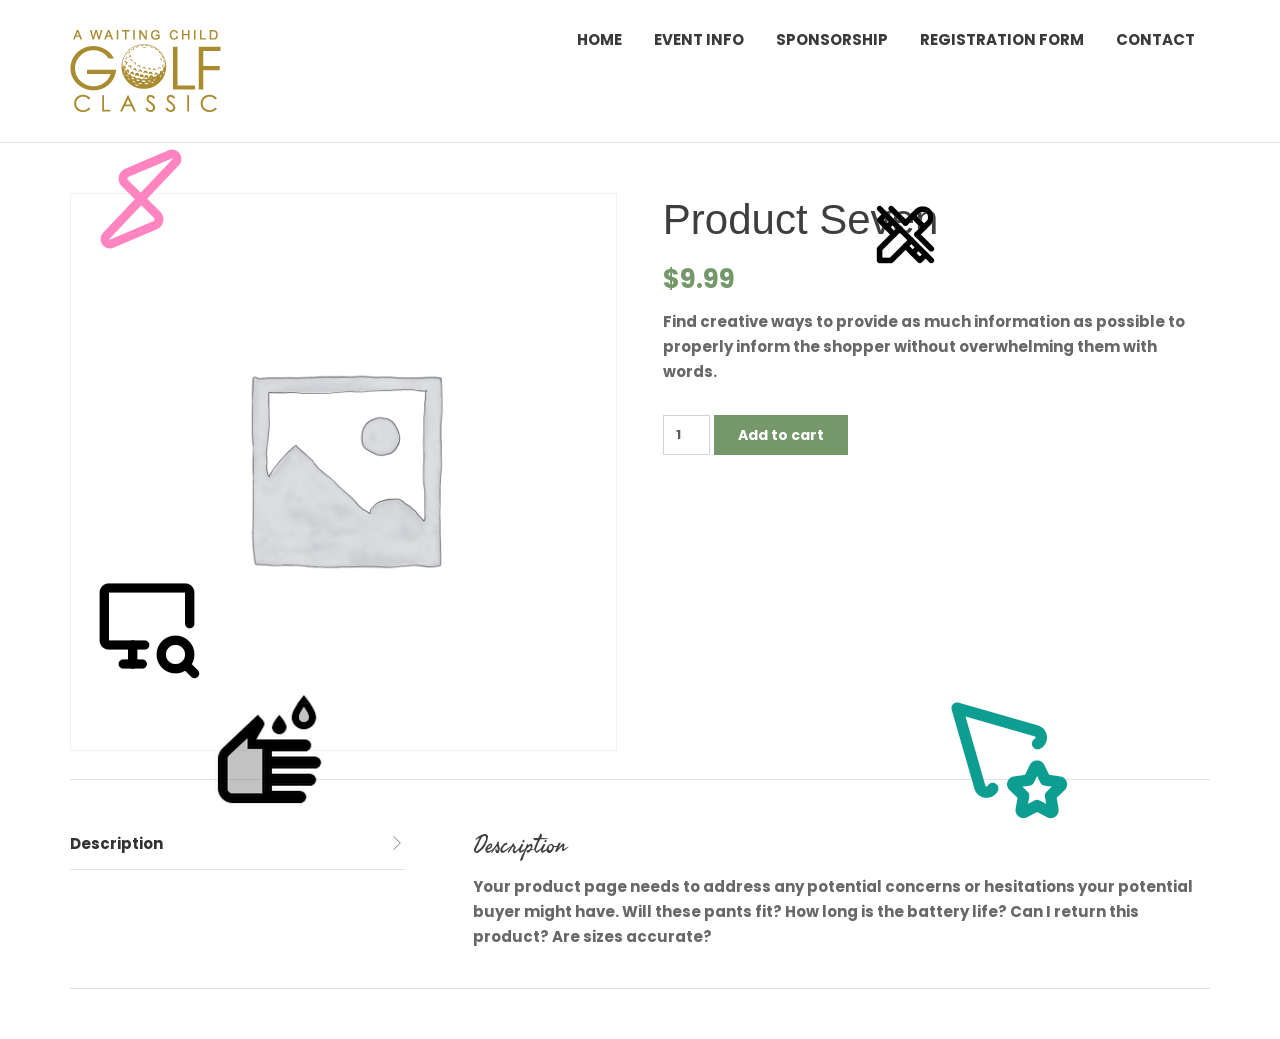  Describe the element at coordinates (272, 749) in the screenshot. I see `indicates a handwashing station or restroom nearby` at that location.